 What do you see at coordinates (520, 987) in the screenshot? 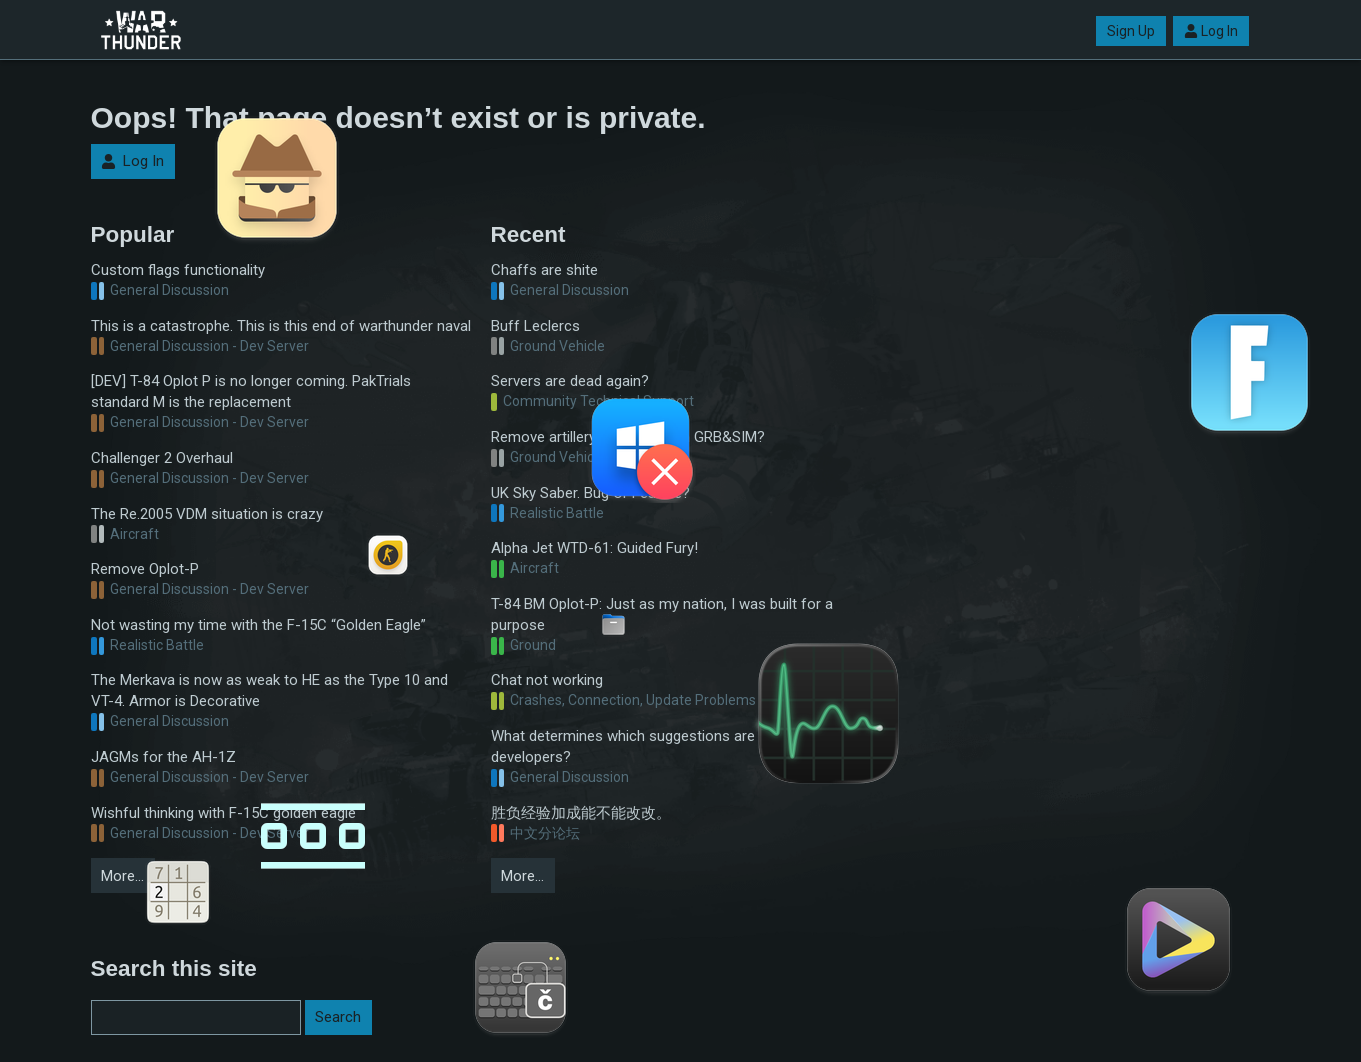
I see `open tecla on-screen keyboard app` at bounding box center [520, 987].